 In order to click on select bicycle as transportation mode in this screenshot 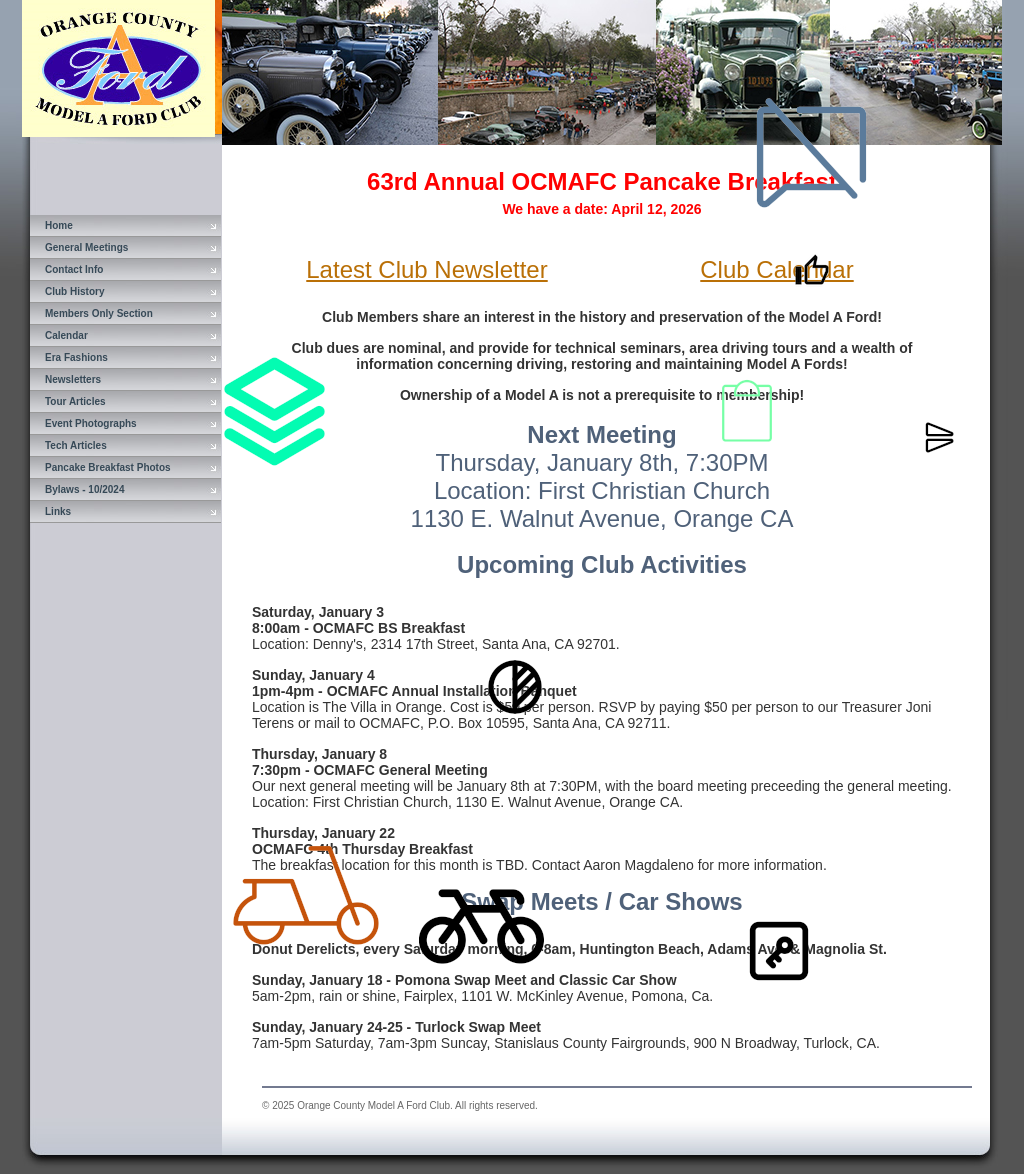, I will do `click(481, 924)`.